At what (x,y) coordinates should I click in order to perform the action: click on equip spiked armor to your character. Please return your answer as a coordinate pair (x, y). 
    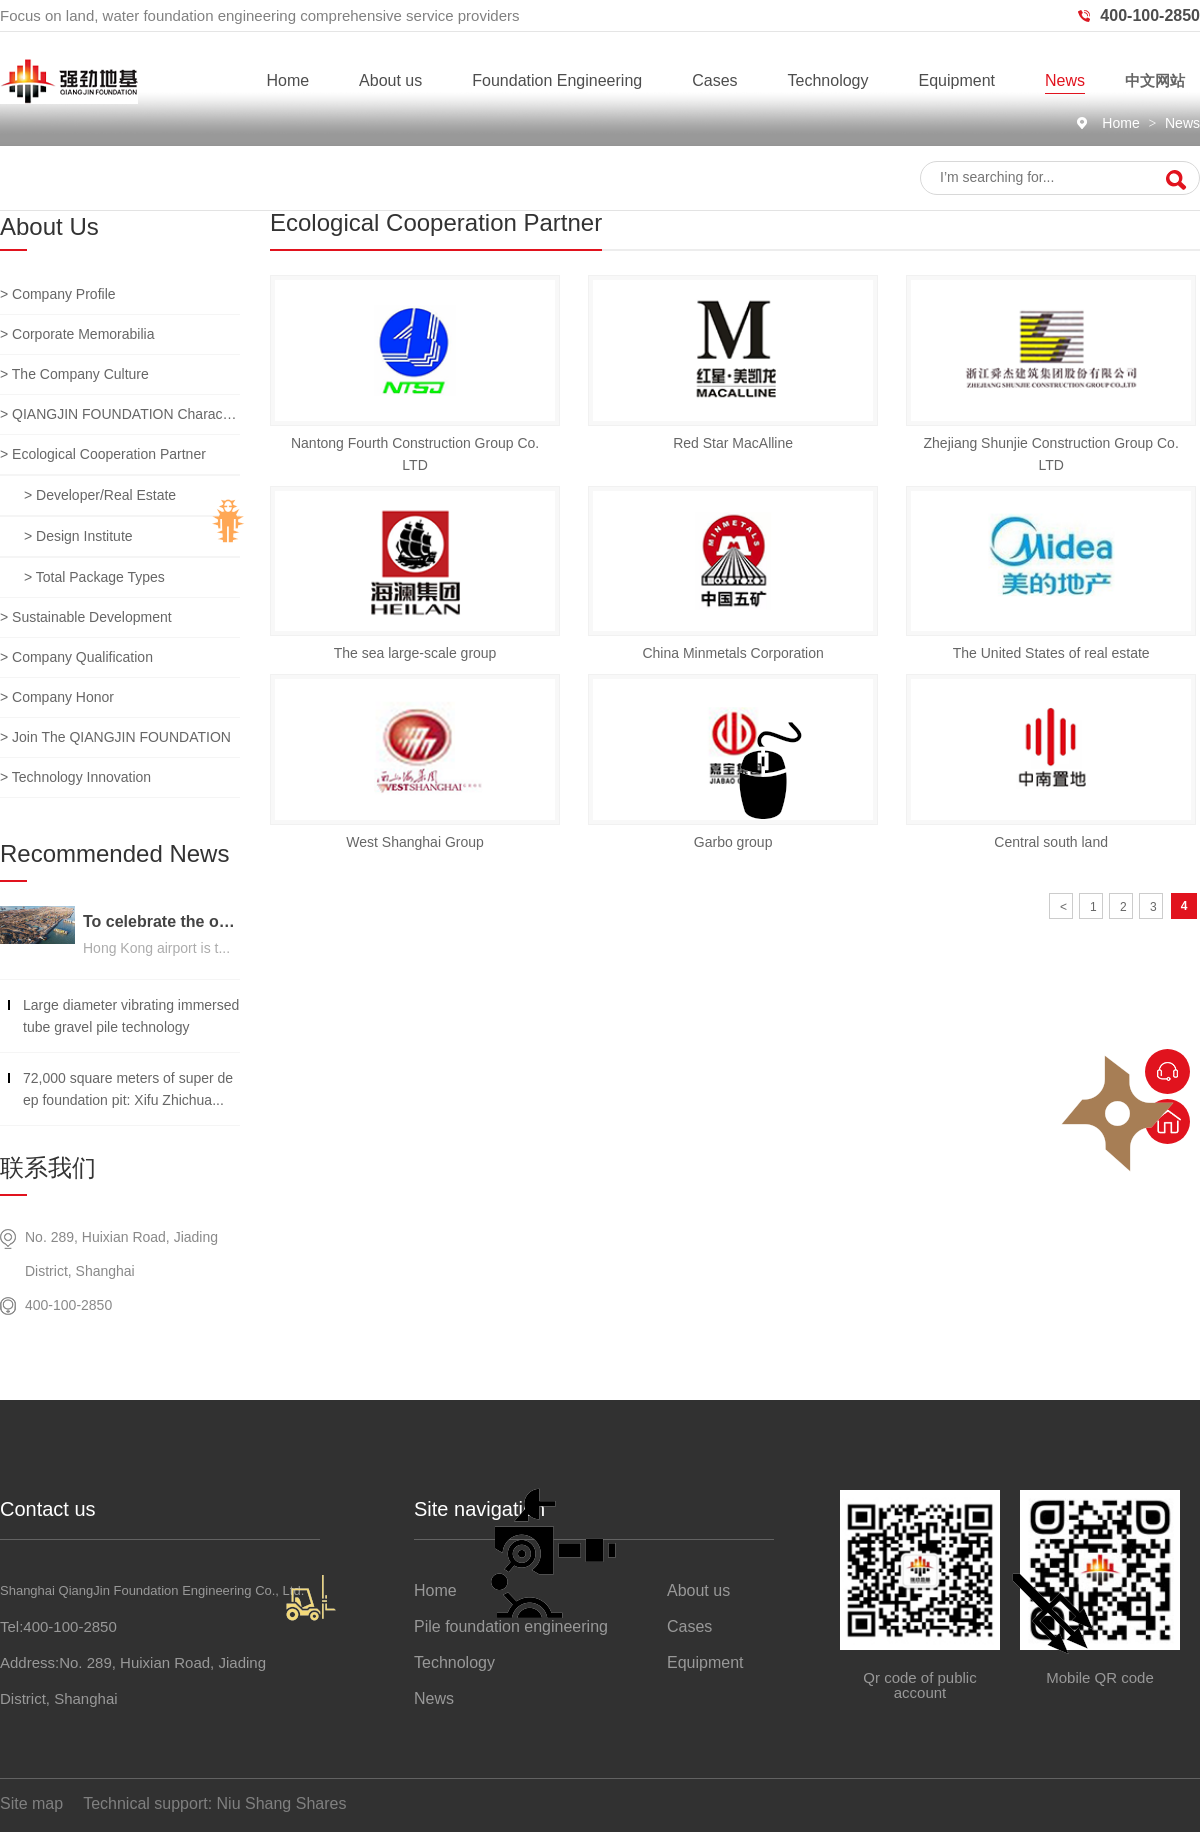
    Looking at the image, I should click on (228, 521).